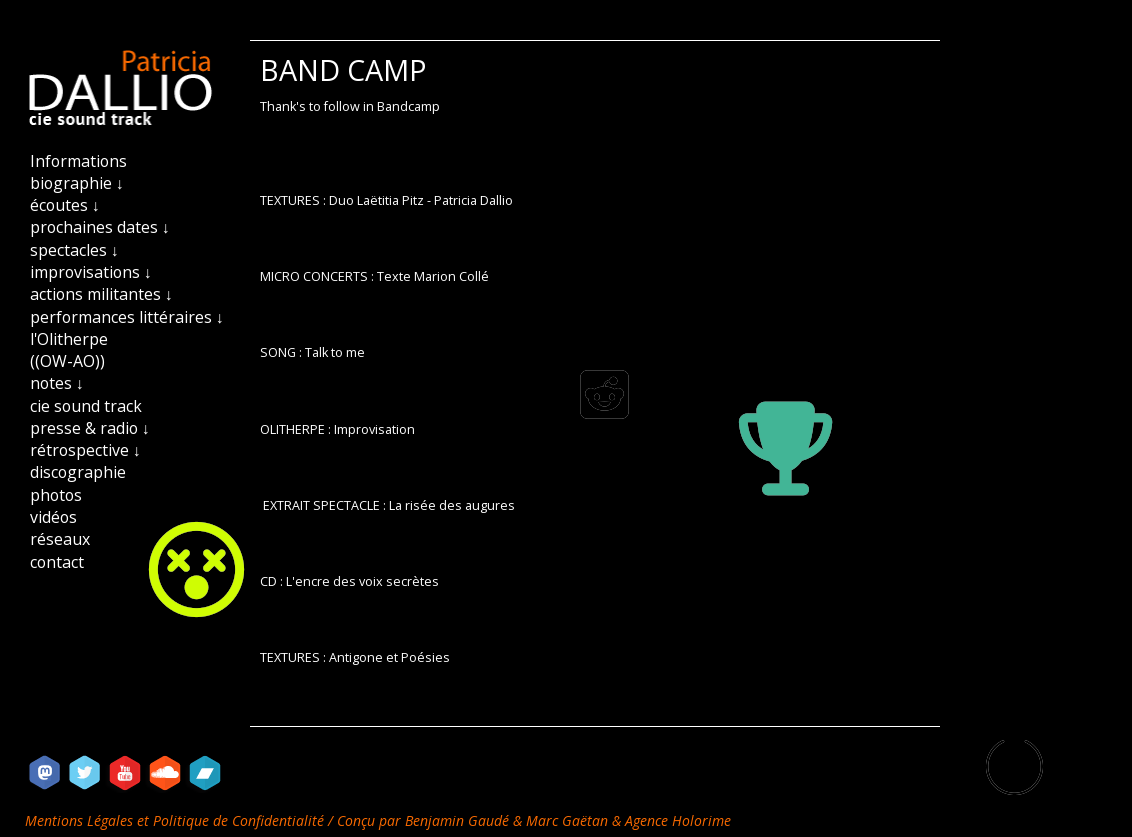 The image size is (1132, 837). Describe the element at coordinates (196, 569) in the screenshot. I see `indicates an error or system crash` at that location.